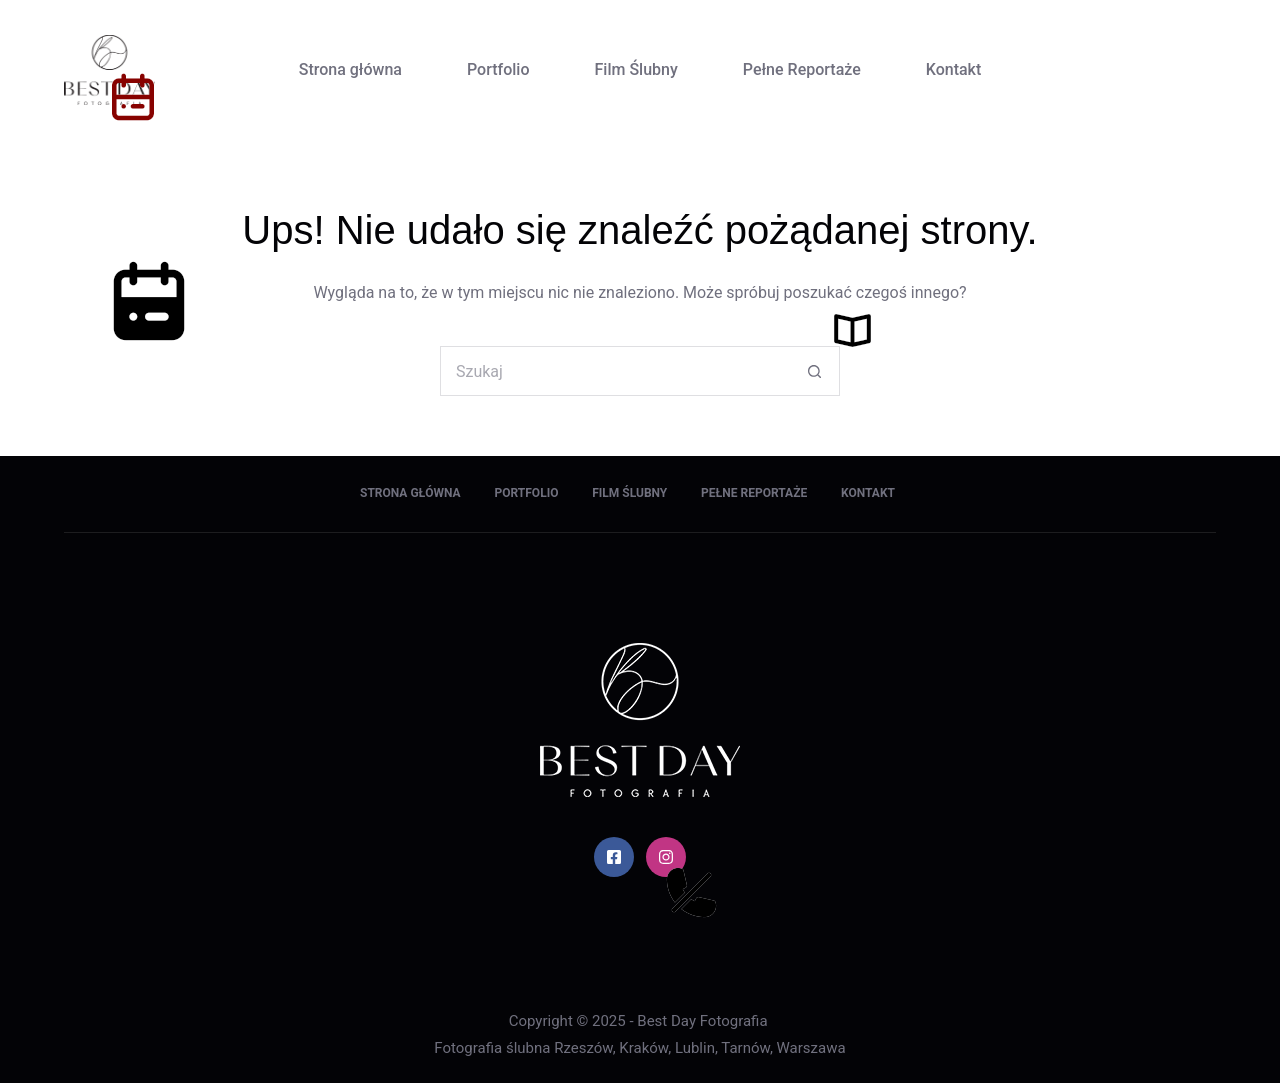 The width and height of the screenshot is (1280, 1083). Describe the element at coordinates (852, 330) in the screenshot. I see `open reading mode or e-book reader` at that location.